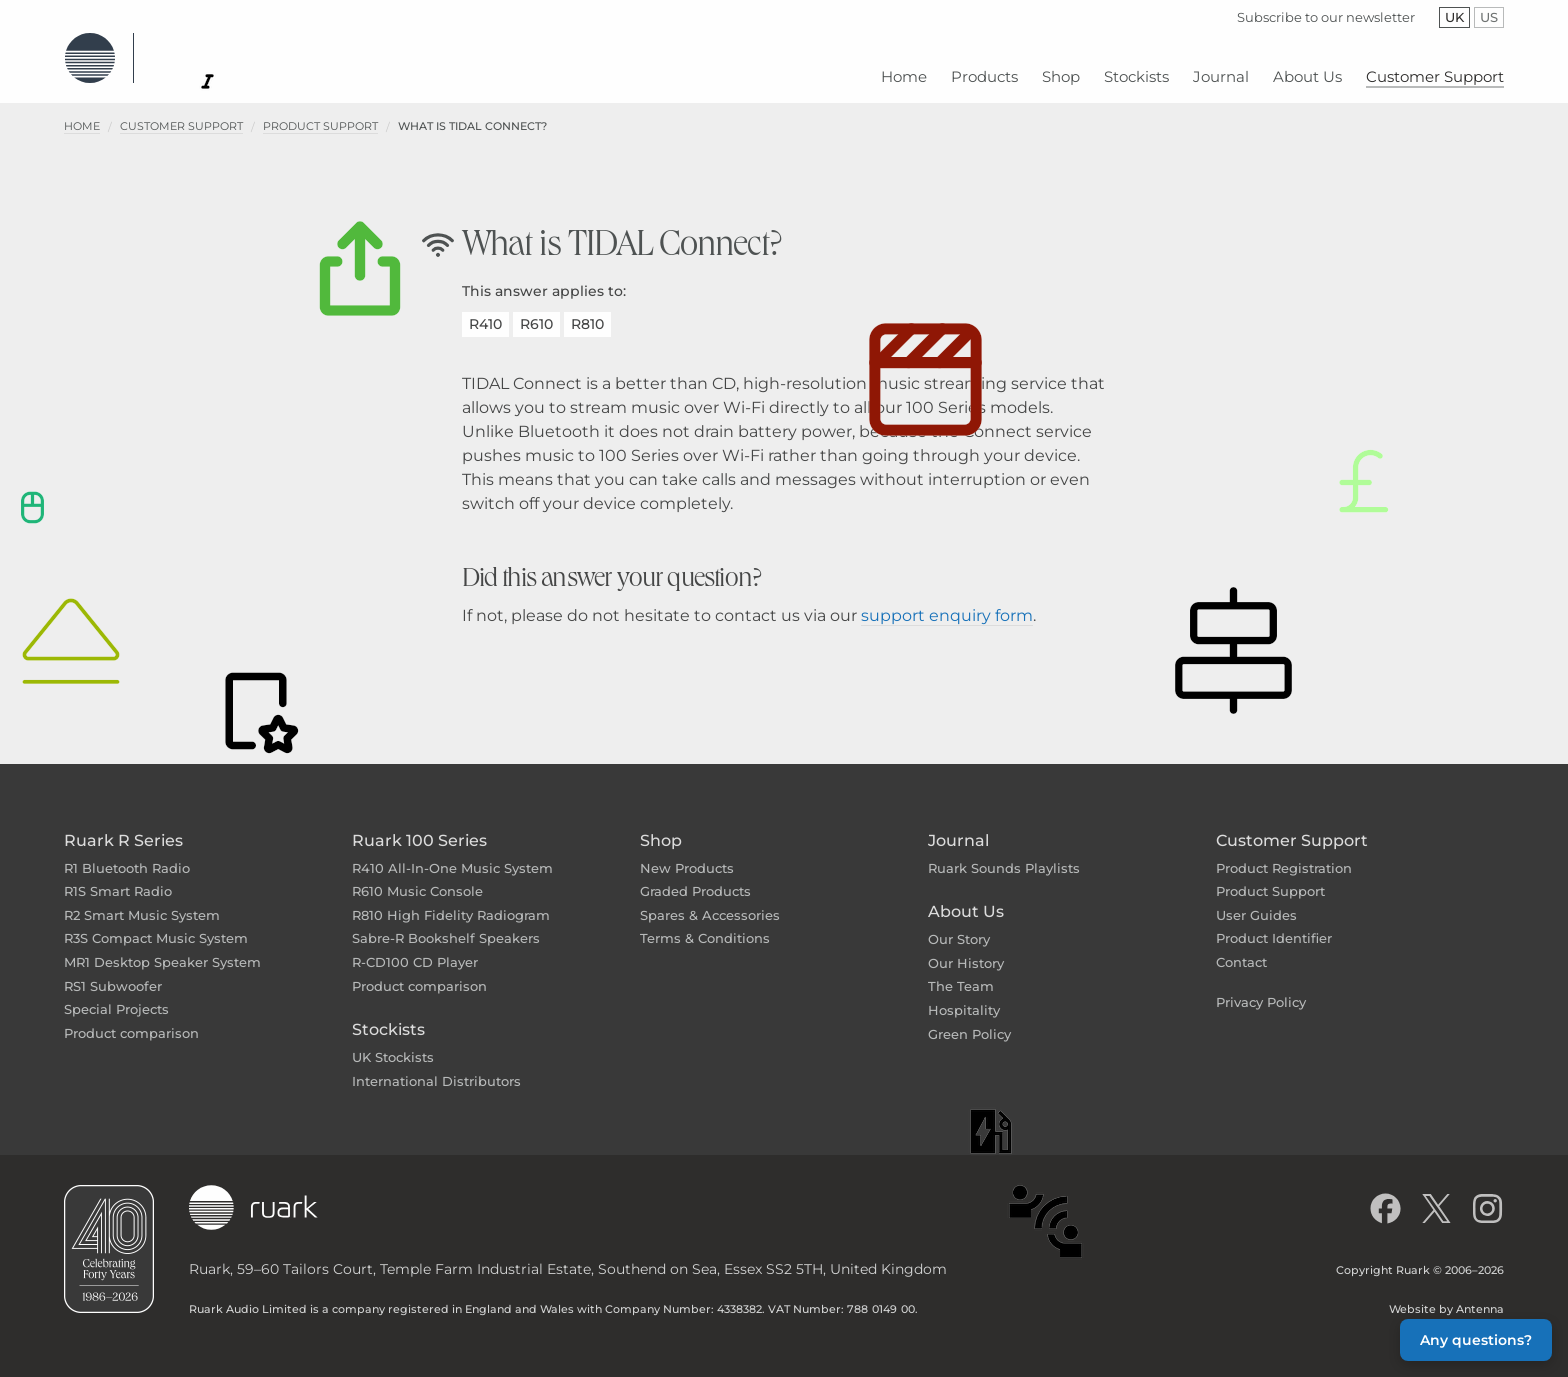 The image size is (1568, 1377). I want to click on align objects to horizontal center, so click(1233, 650).